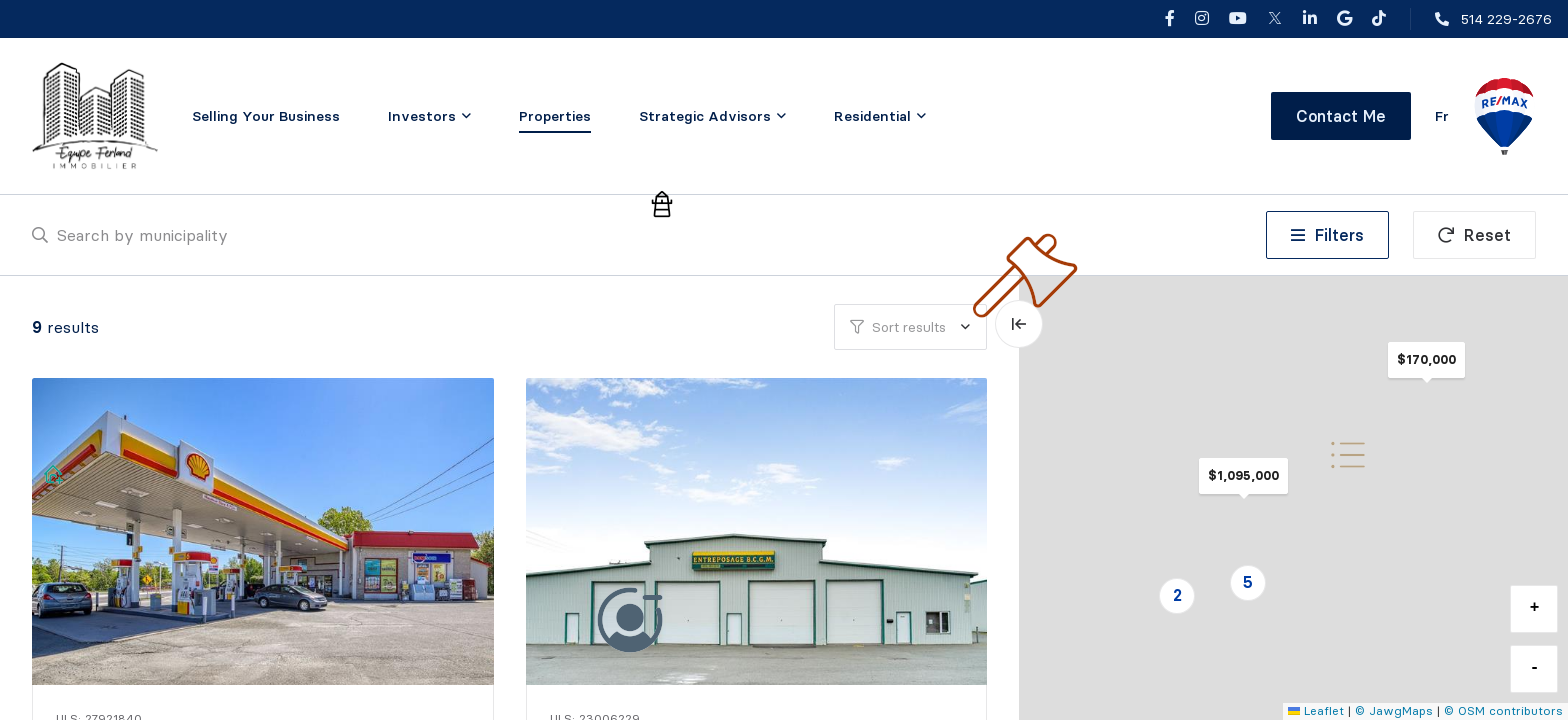 The image size is (1568, 720). I want to click on access website accessibility or performance insights, so click(662, 205).